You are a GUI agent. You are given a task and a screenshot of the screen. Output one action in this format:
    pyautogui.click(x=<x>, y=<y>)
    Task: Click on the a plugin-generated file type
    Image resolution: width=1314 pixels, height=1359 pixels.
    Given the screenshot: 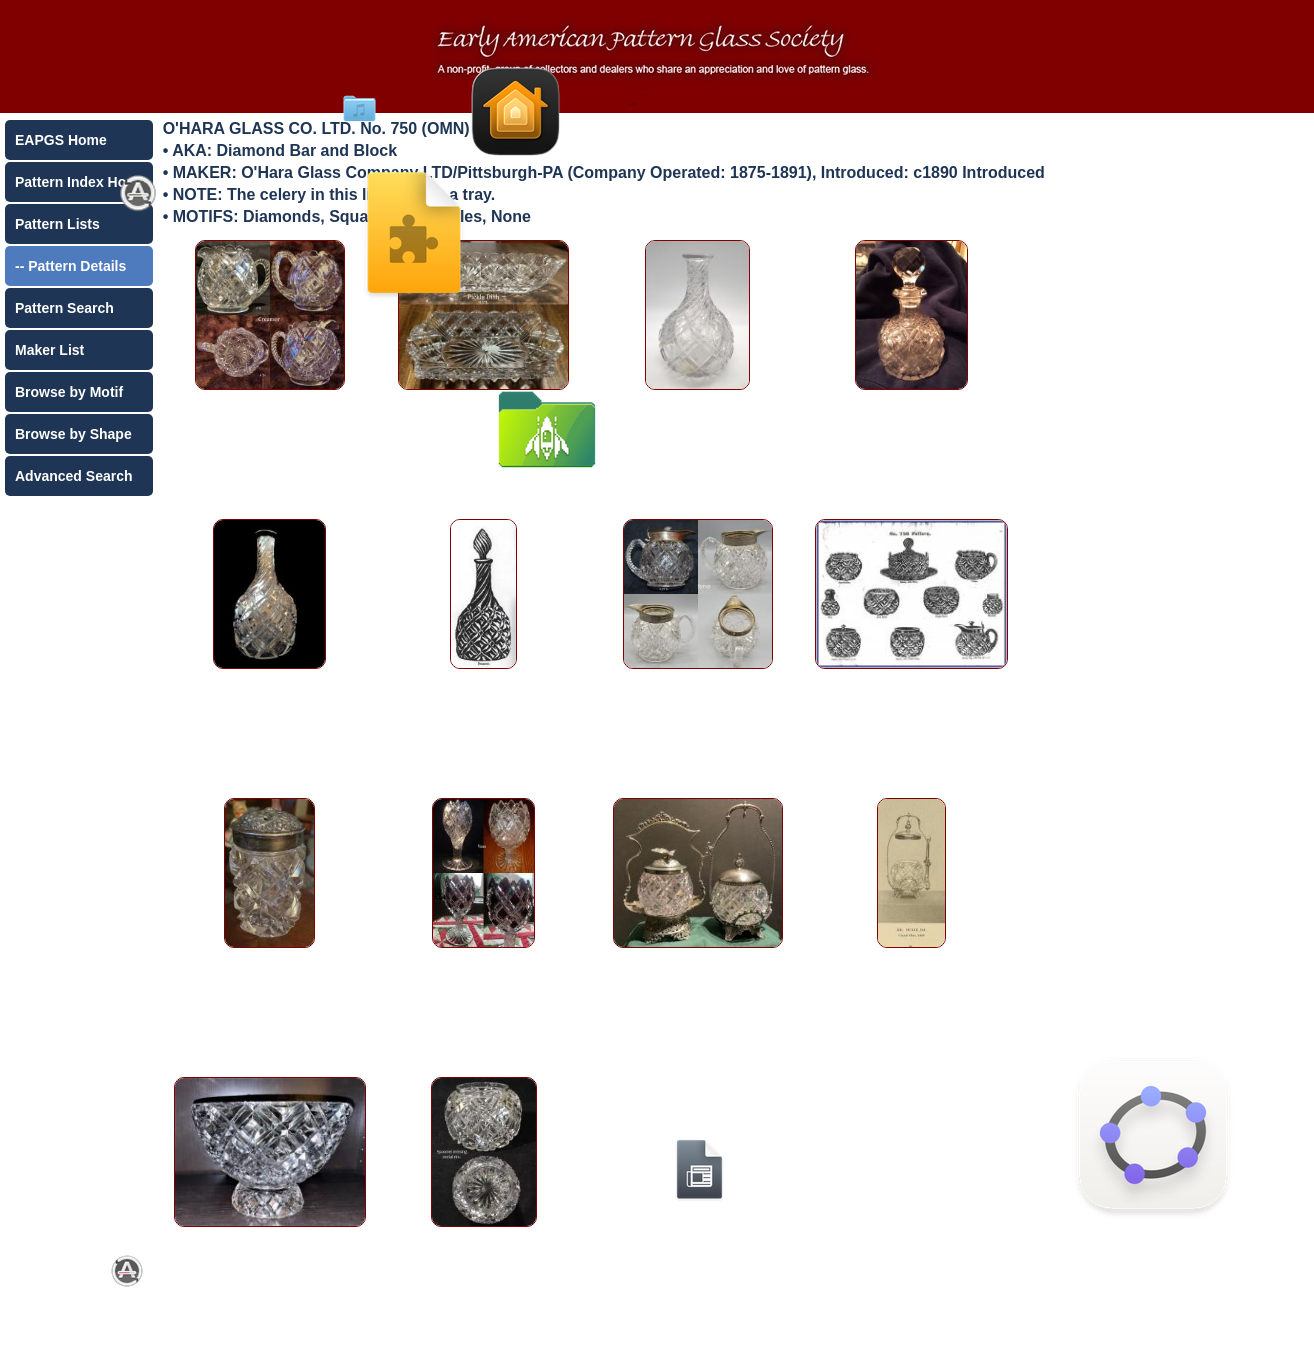 What is the action you would take?
    pyautogui.click(x=414, y=235)
    